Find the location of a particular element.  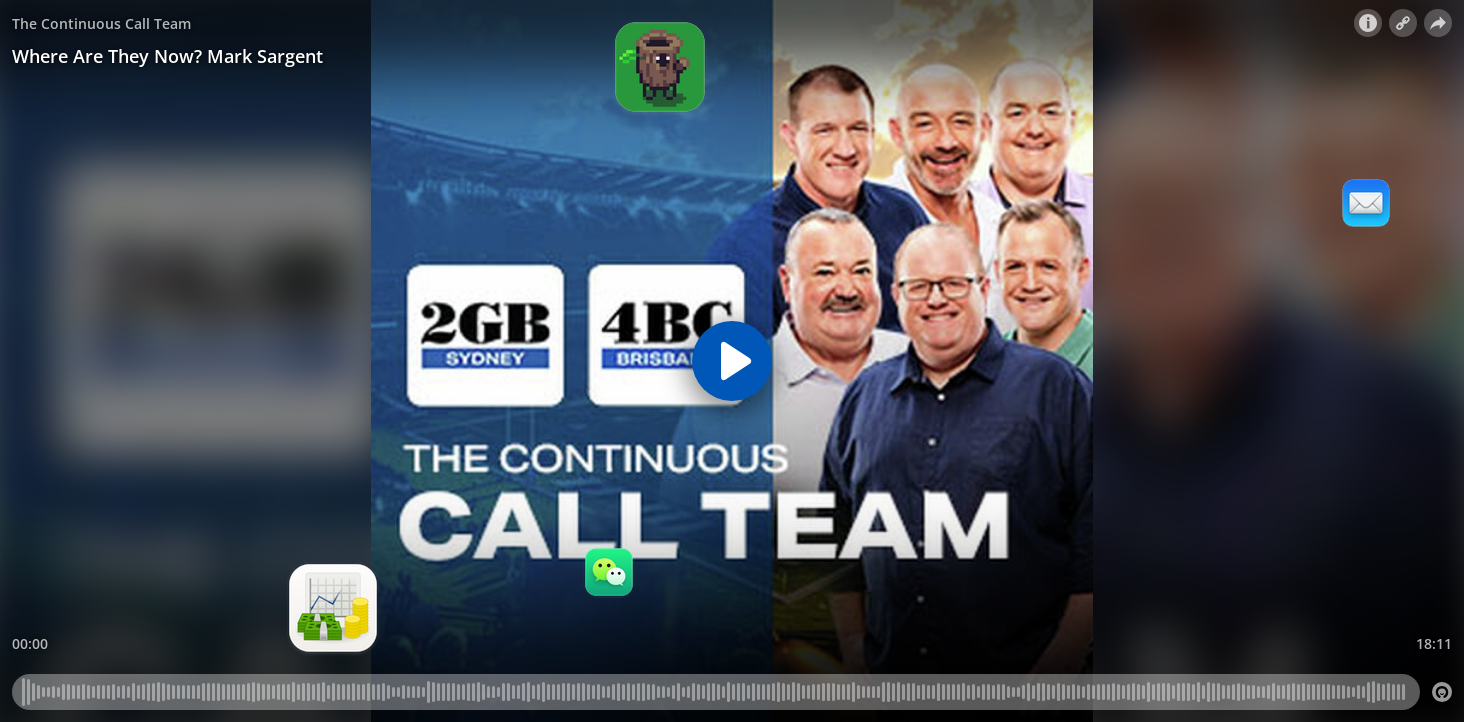

open WeChat messaging app is located at coordinates (609, 572).